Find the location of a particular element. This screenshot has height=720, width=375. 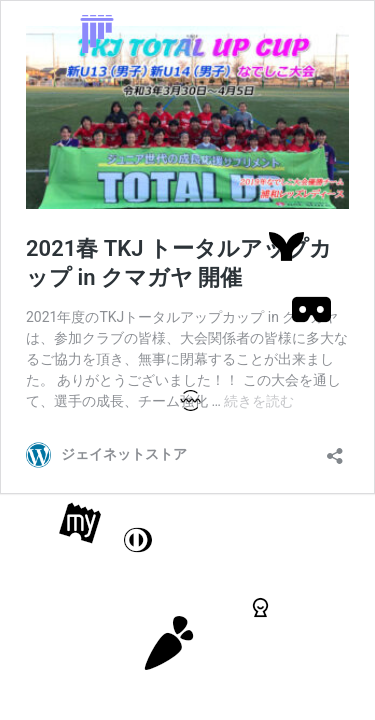

pay with Diners Club credit card is located at coordinates (138, 540).